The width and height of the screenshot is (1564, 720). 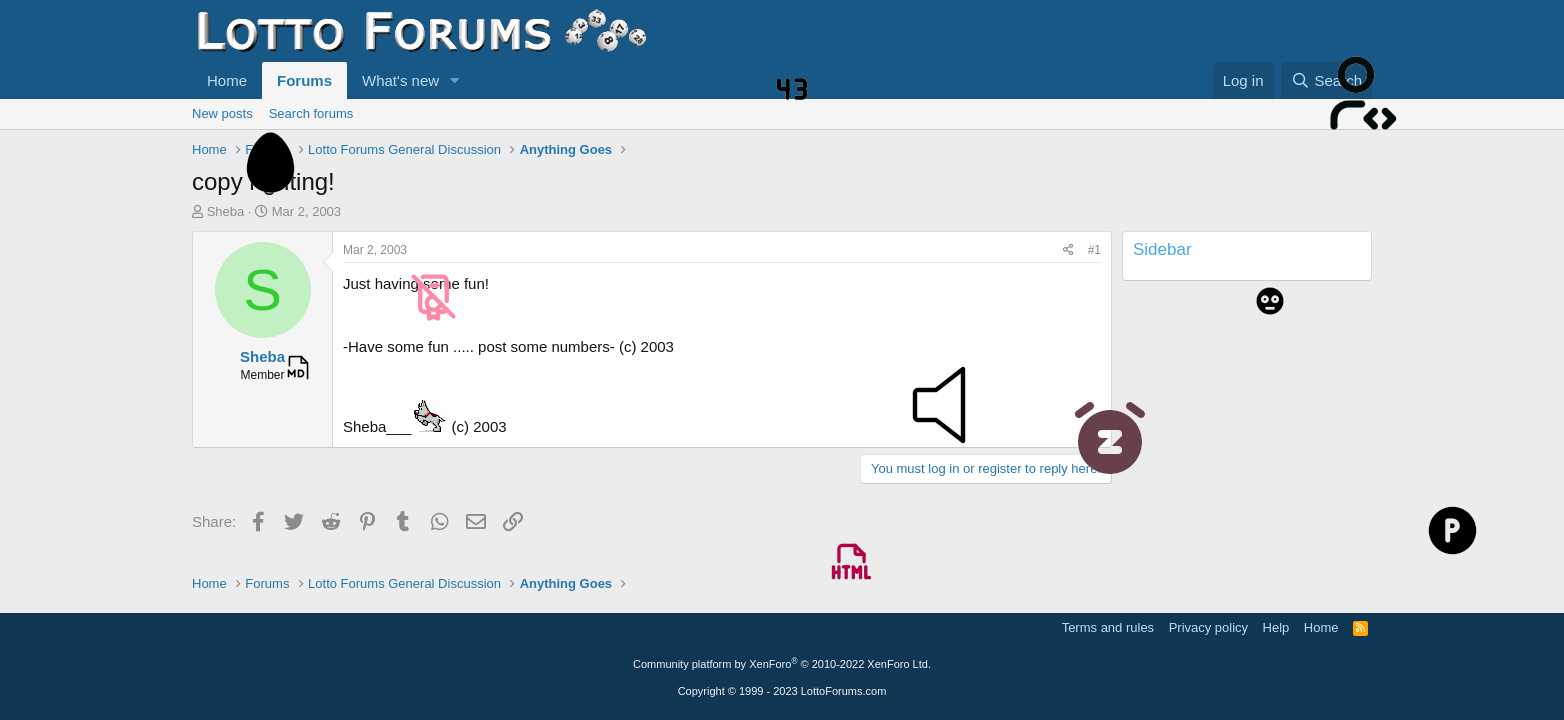 What do you see at coordinates (270, 162) in the screenshot?
I see `indicates breakfast or food-related content` at bounding box center [270, 162].